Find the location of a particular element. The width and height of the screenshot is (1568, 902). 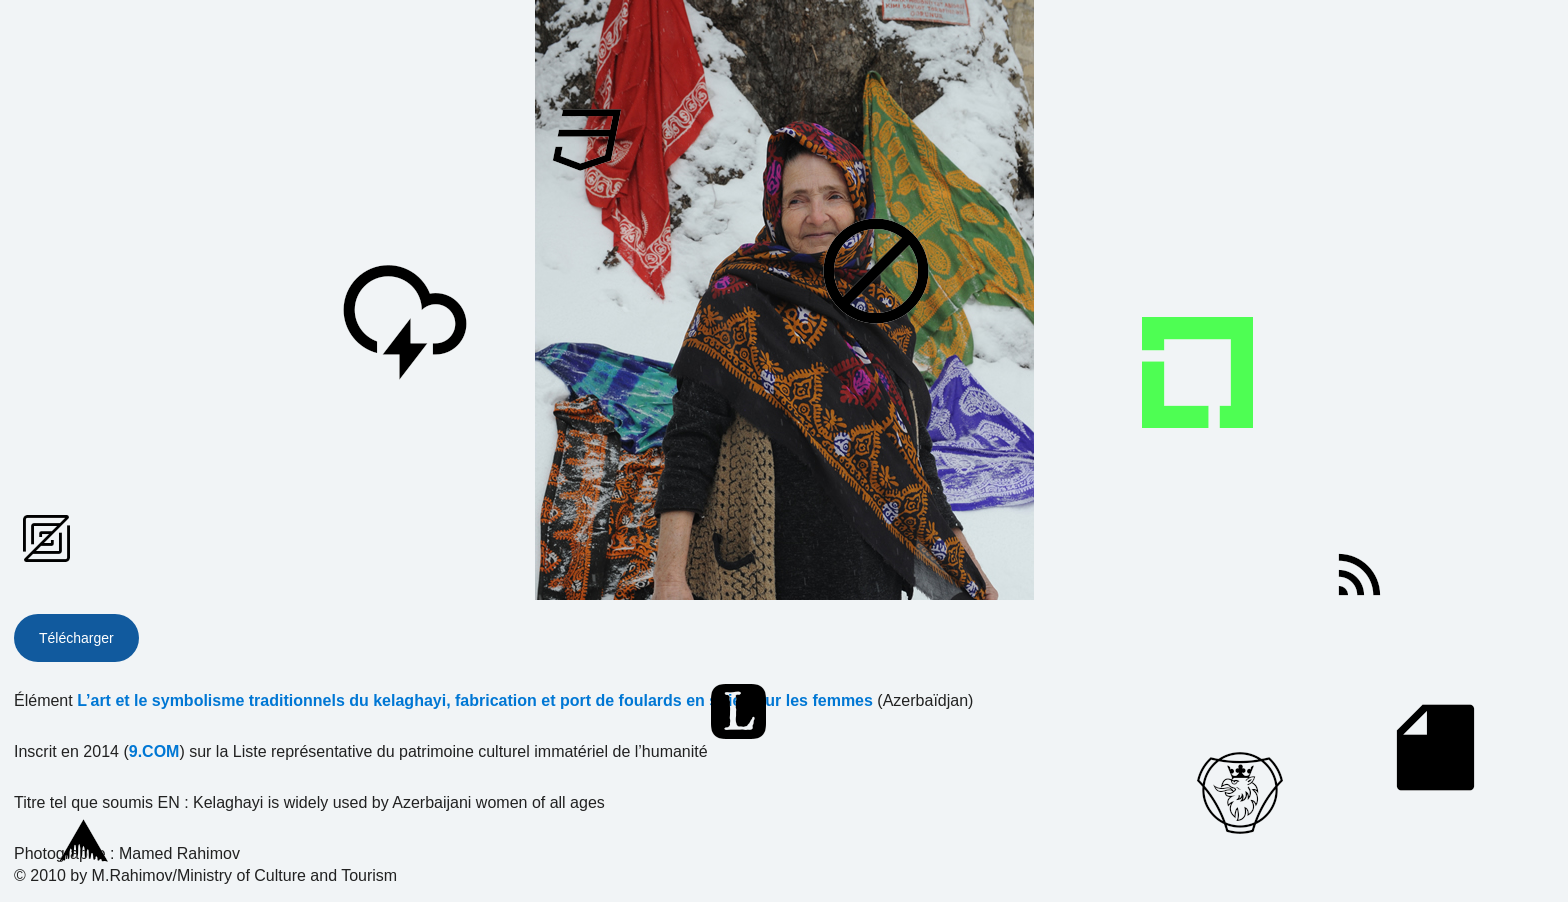

indicates a prohibited or restricted action is located at coordinates (876, 271).